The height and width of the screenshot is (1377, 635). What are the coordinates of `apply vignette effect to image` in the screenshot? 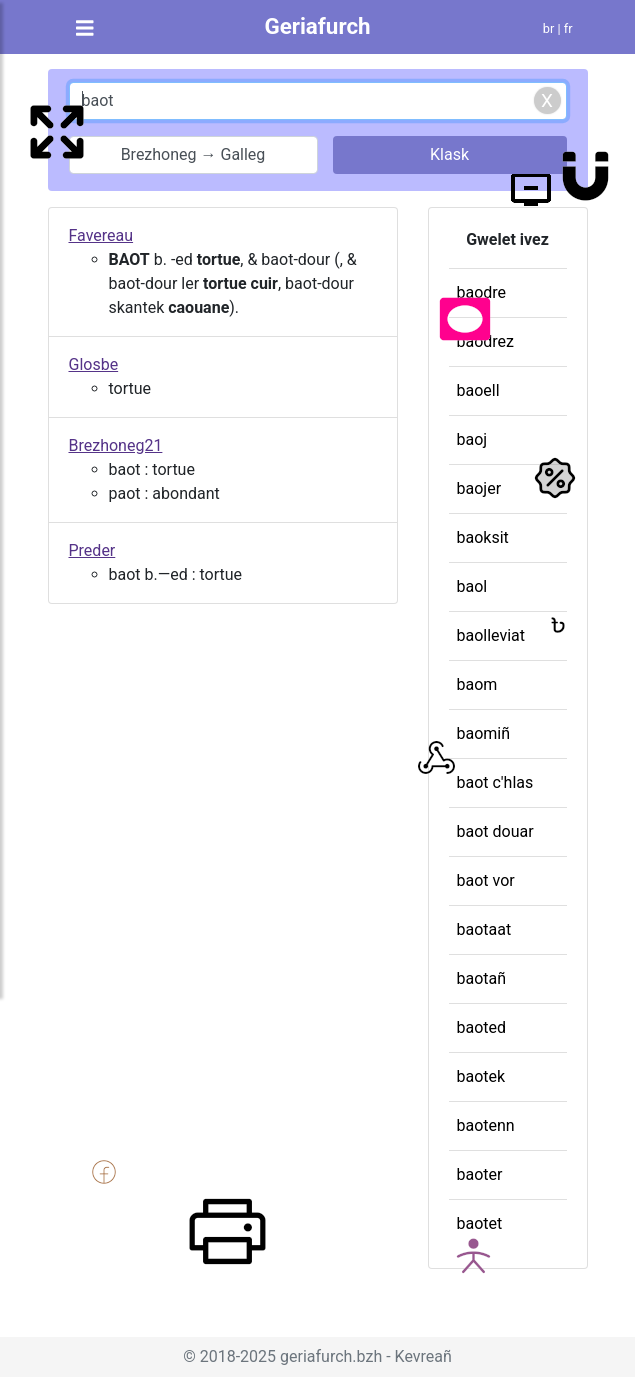 It's located at (465, 319).